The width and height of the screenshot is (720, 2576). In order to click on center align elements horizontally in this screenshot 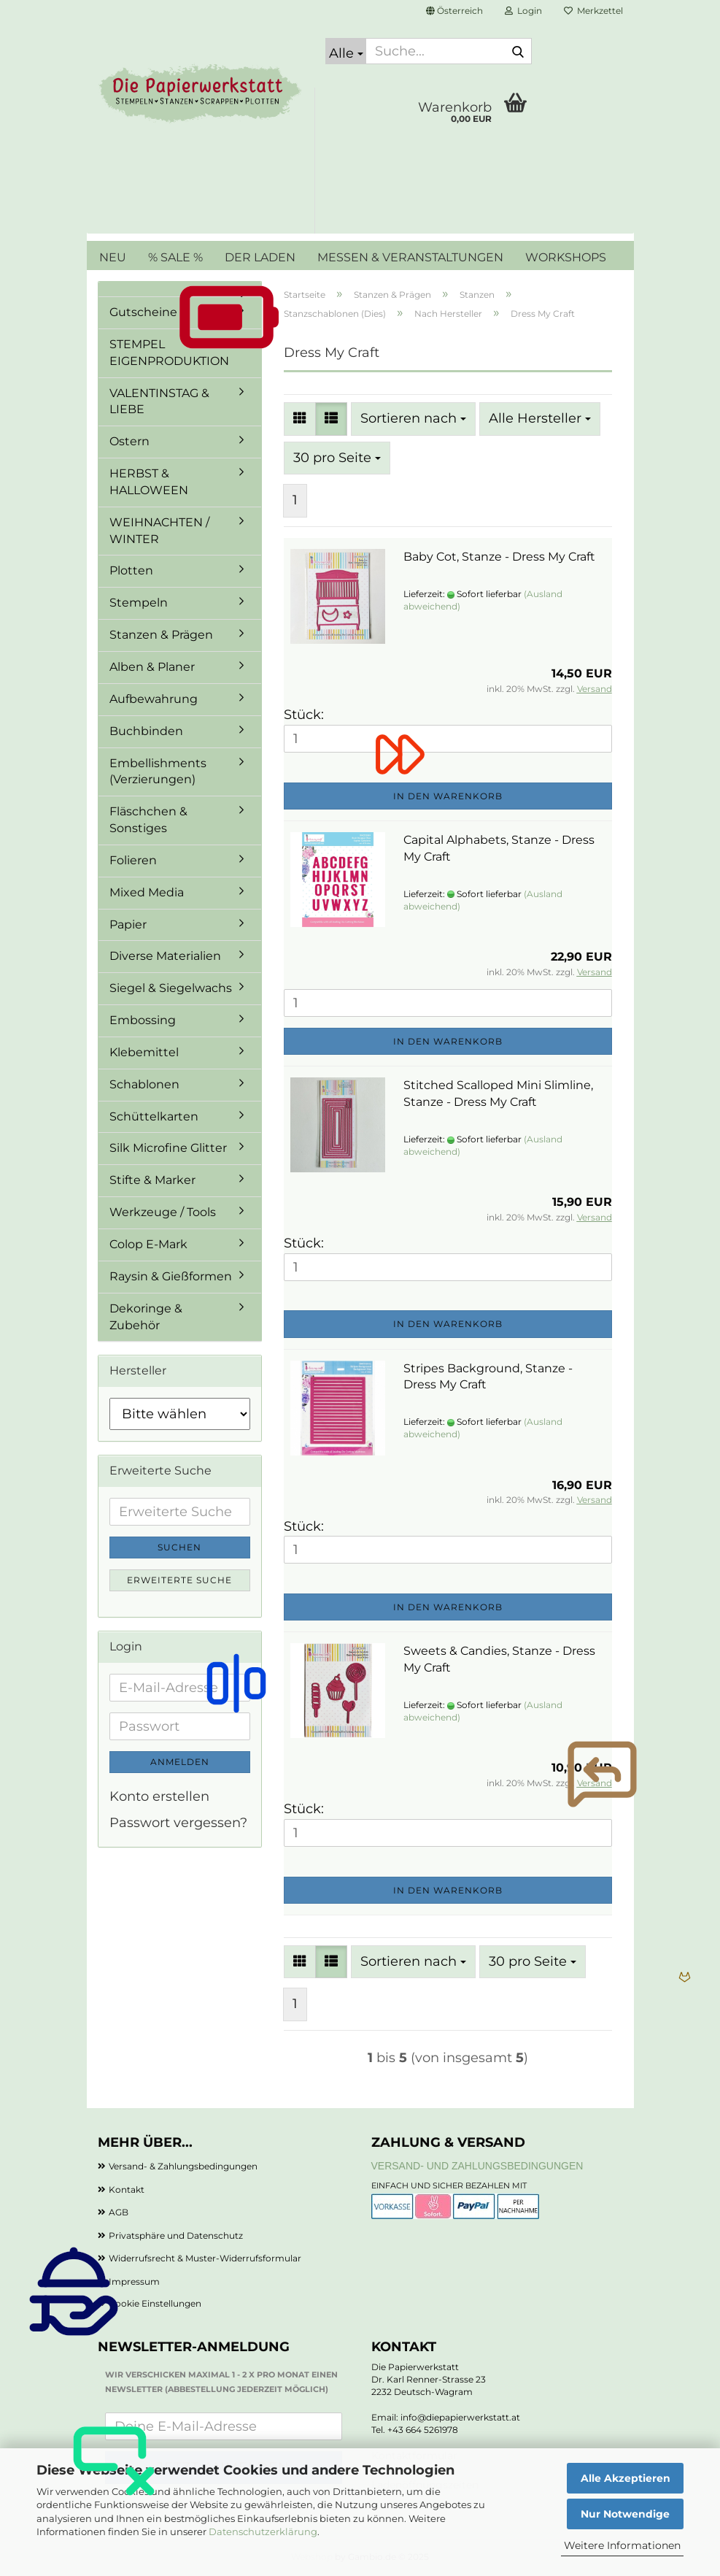, I will do `click(236, 1683)`.